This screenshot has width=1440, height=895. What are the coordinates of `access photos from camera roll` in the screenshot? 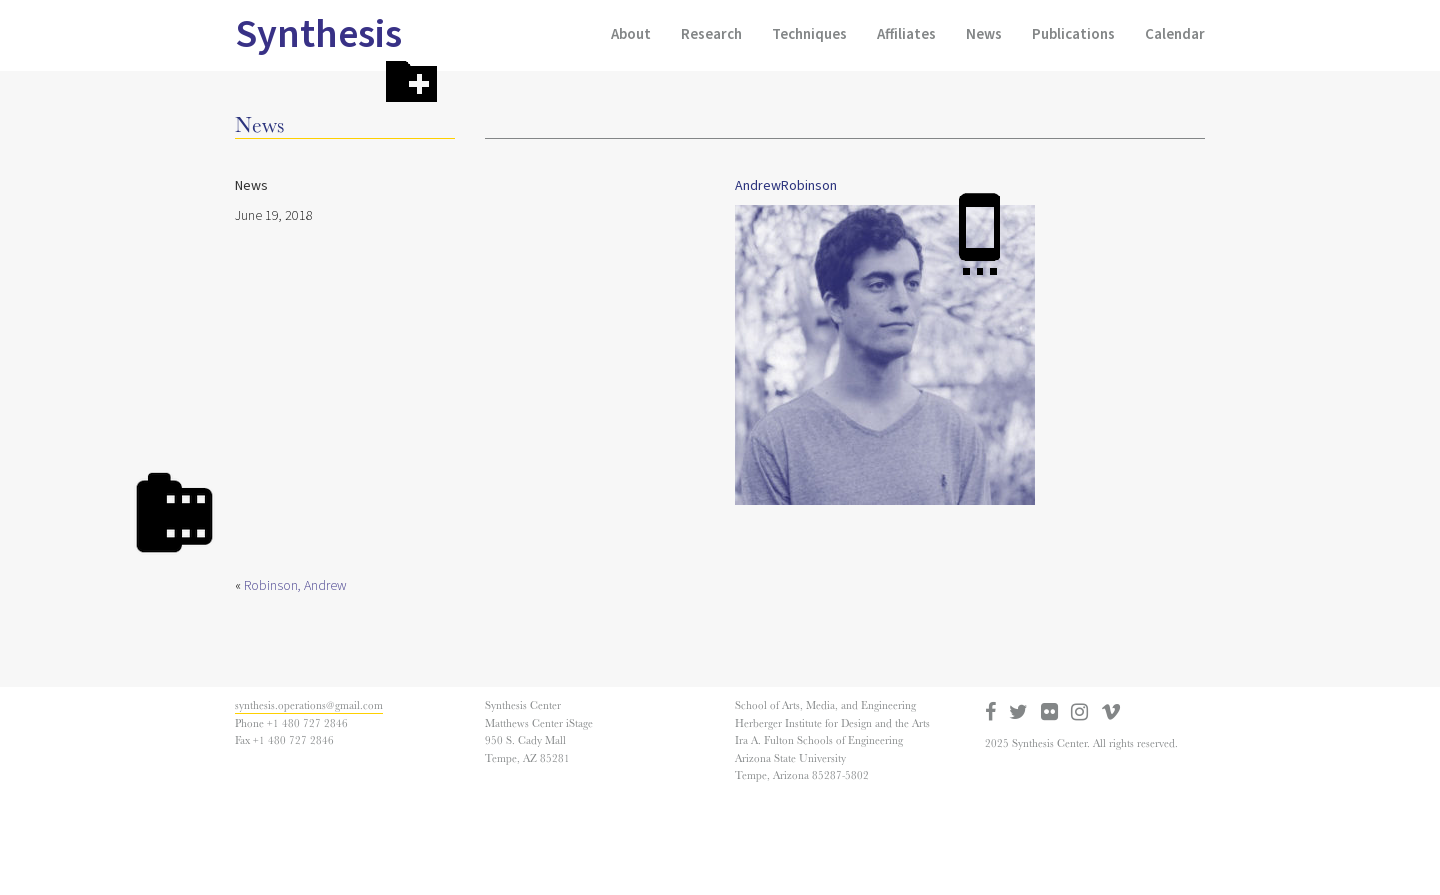 It's located at (174, 514).